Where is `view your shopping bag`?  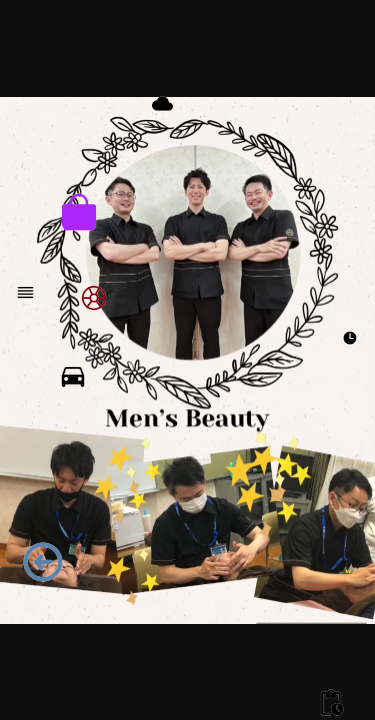 view your shopping bag is located at coordinates (79, 212).